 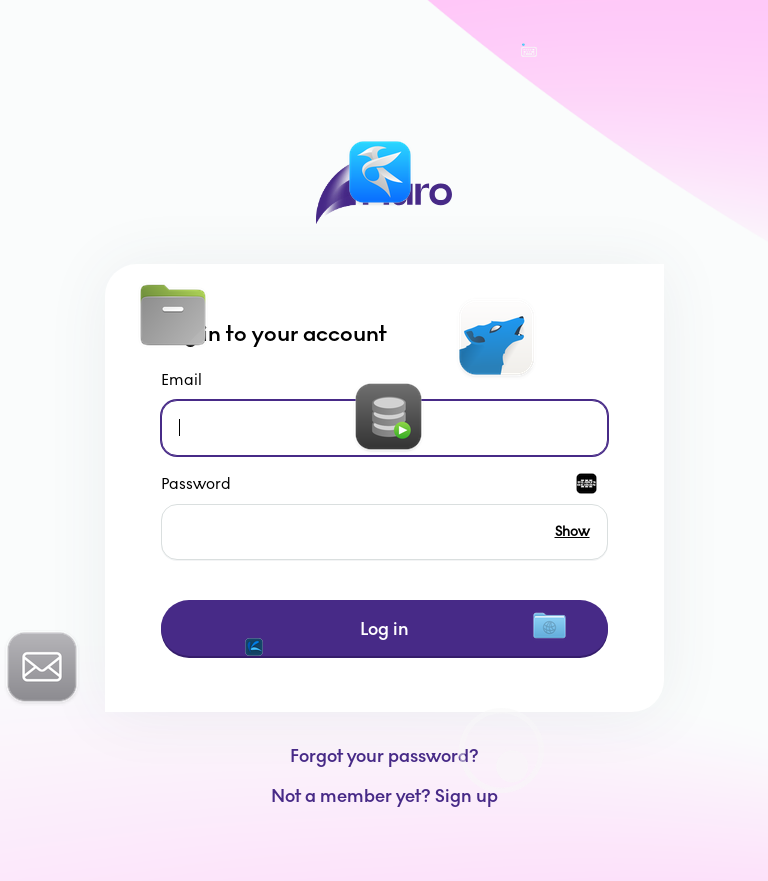 What do you see at coordinates (586, 483) in the screenshot?
I see `launch Hearts of Iron 3 strategy game` at bounding box center [586, 483].